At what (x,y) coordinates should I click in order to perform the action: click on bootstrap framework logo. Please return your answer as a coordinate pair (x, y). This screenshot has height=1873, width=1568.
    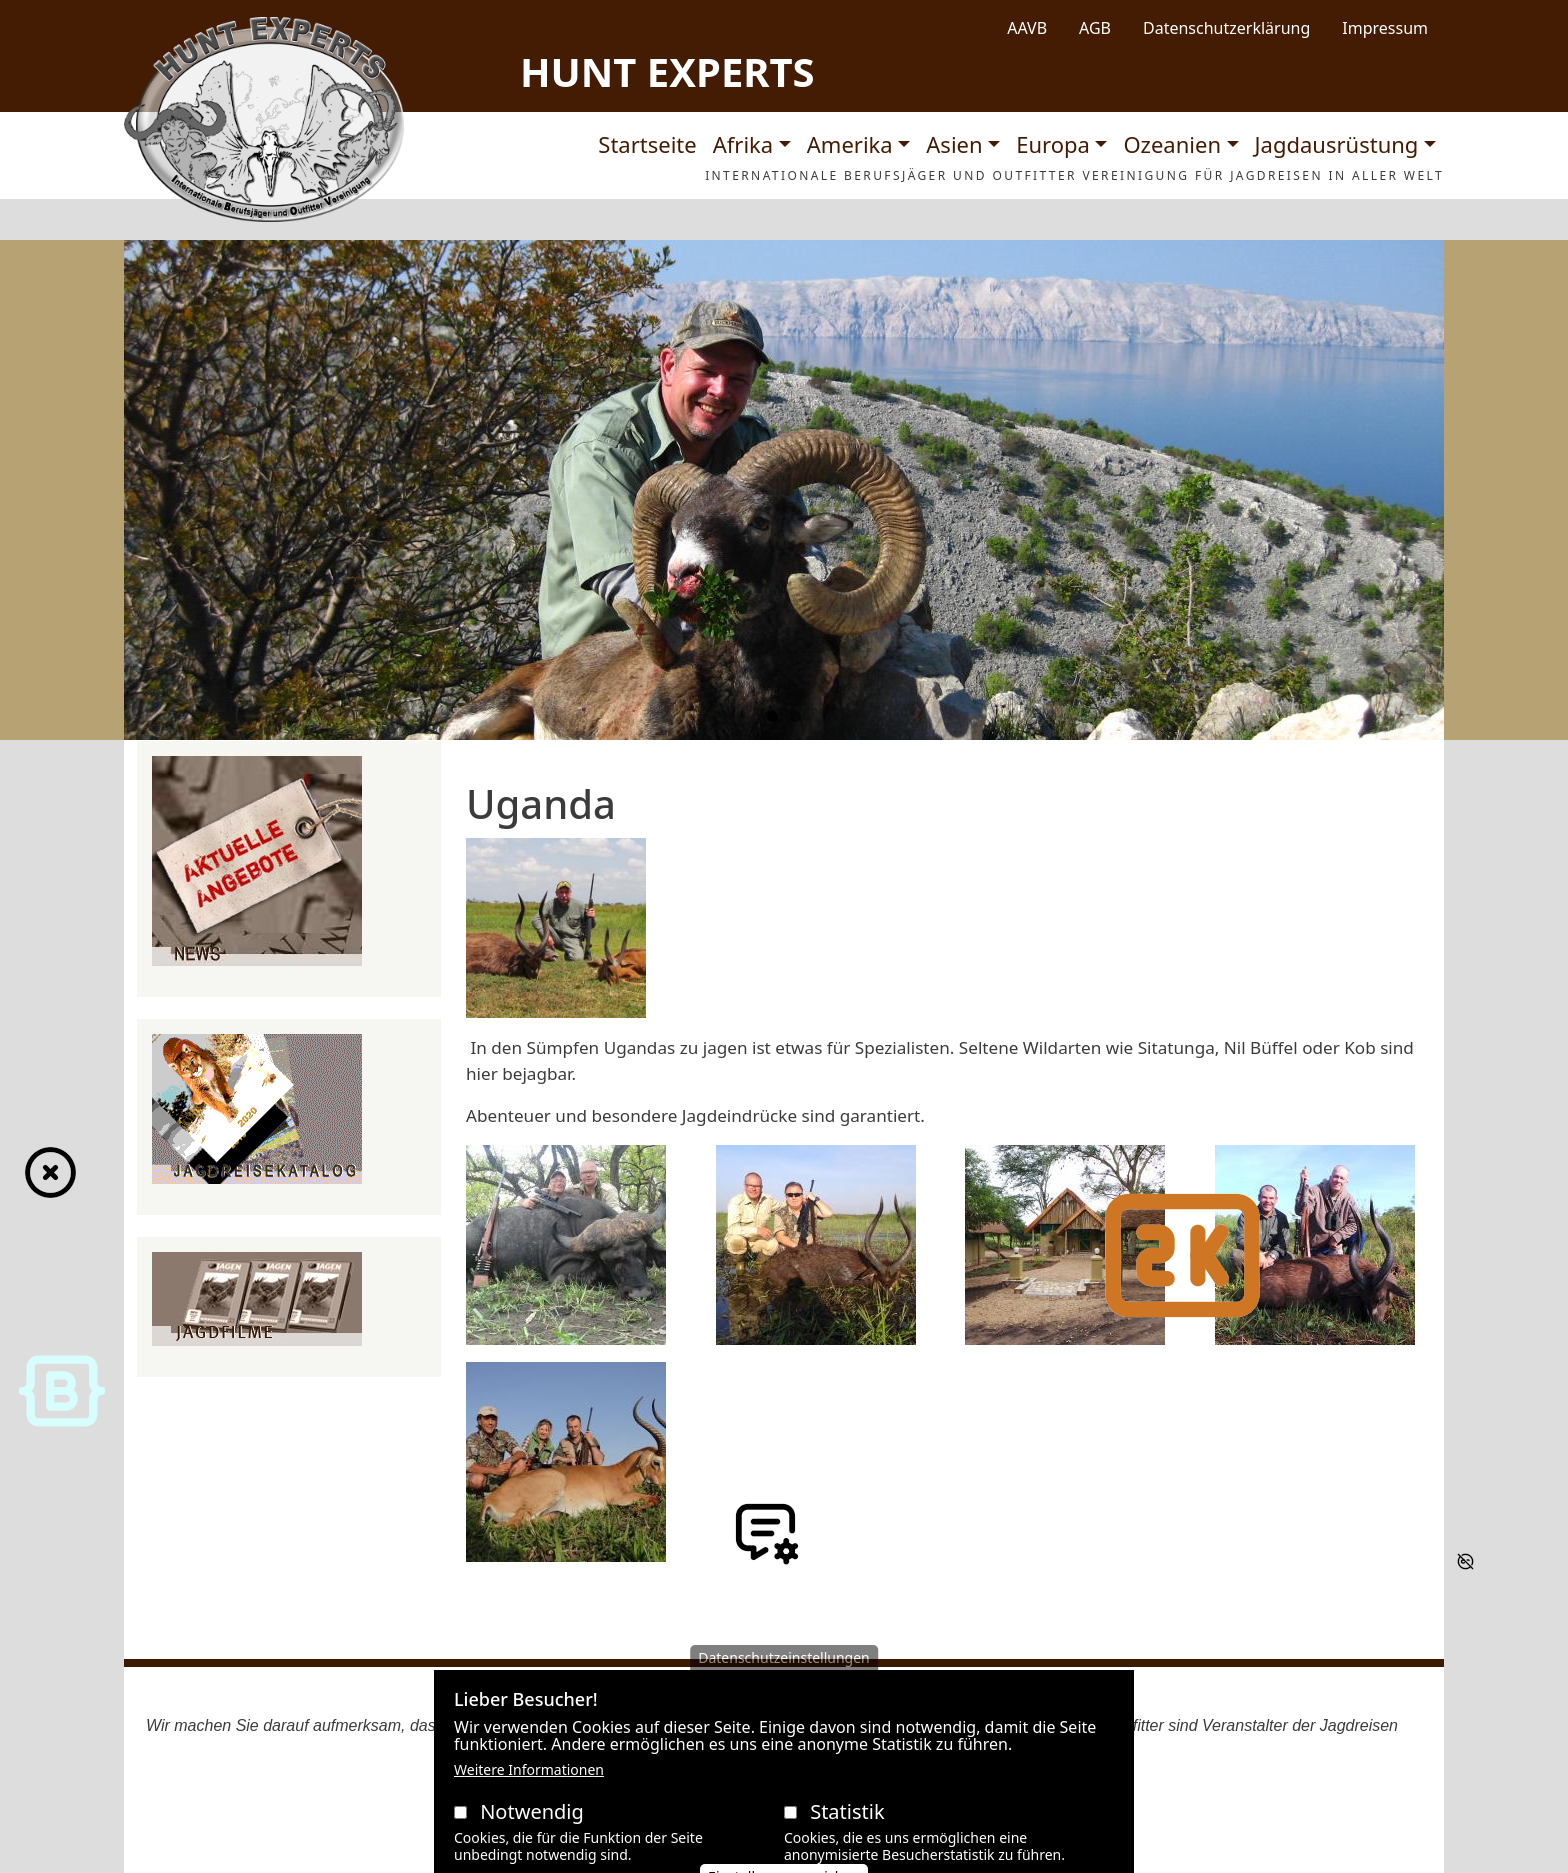
    Looking at the image, I should click on (62, 1391).